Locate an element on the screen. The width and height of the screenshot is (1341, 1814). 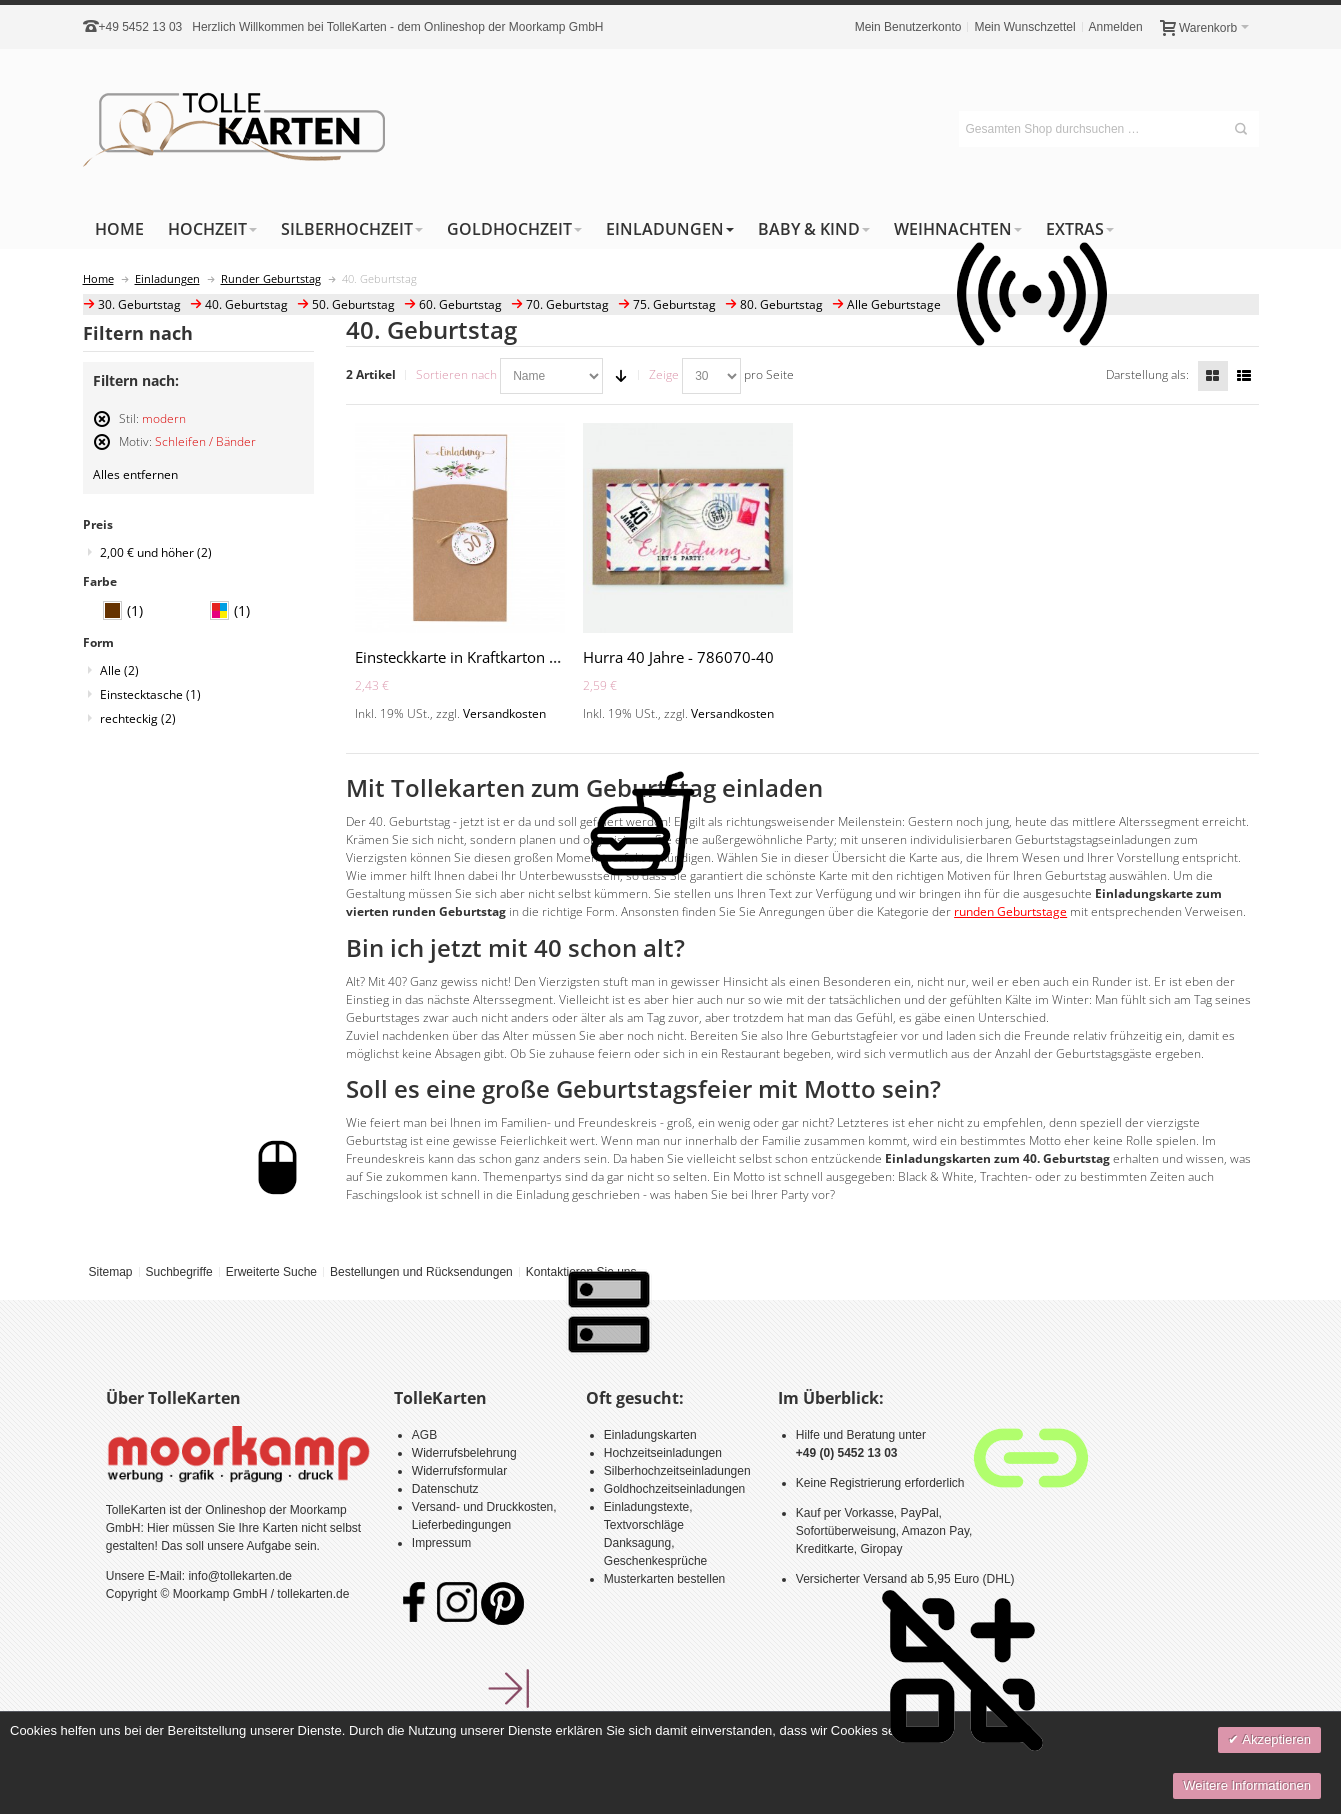
apps or widgets are disabled is located at coordinates (962, 1670).